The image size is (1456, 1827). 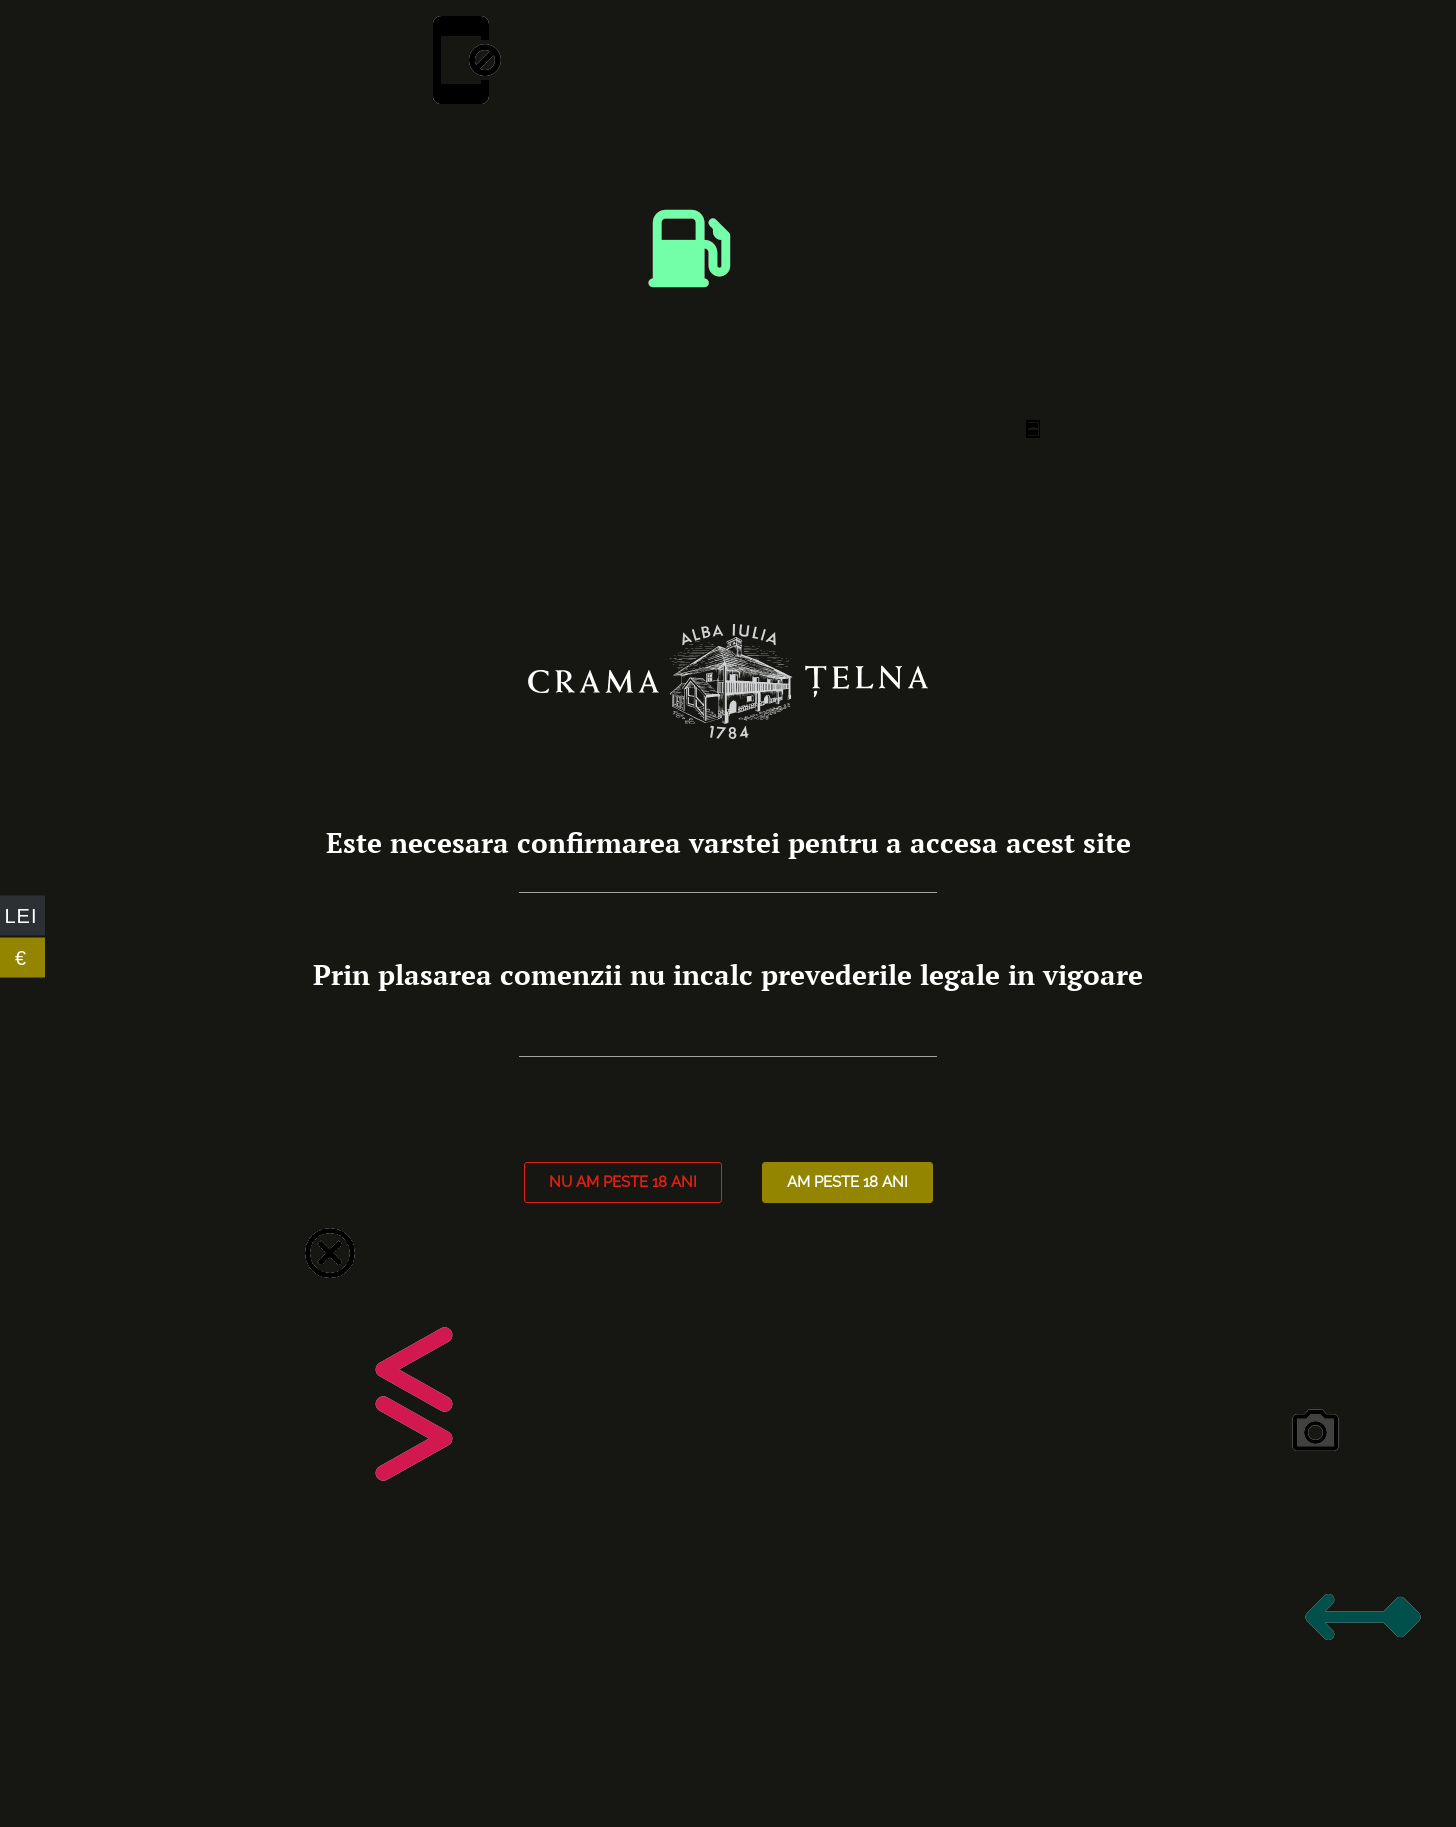 What do you see at coordinates (461, 60) in the screenshot?
I see `block or restrict an app` at bounding box center [461, 60].